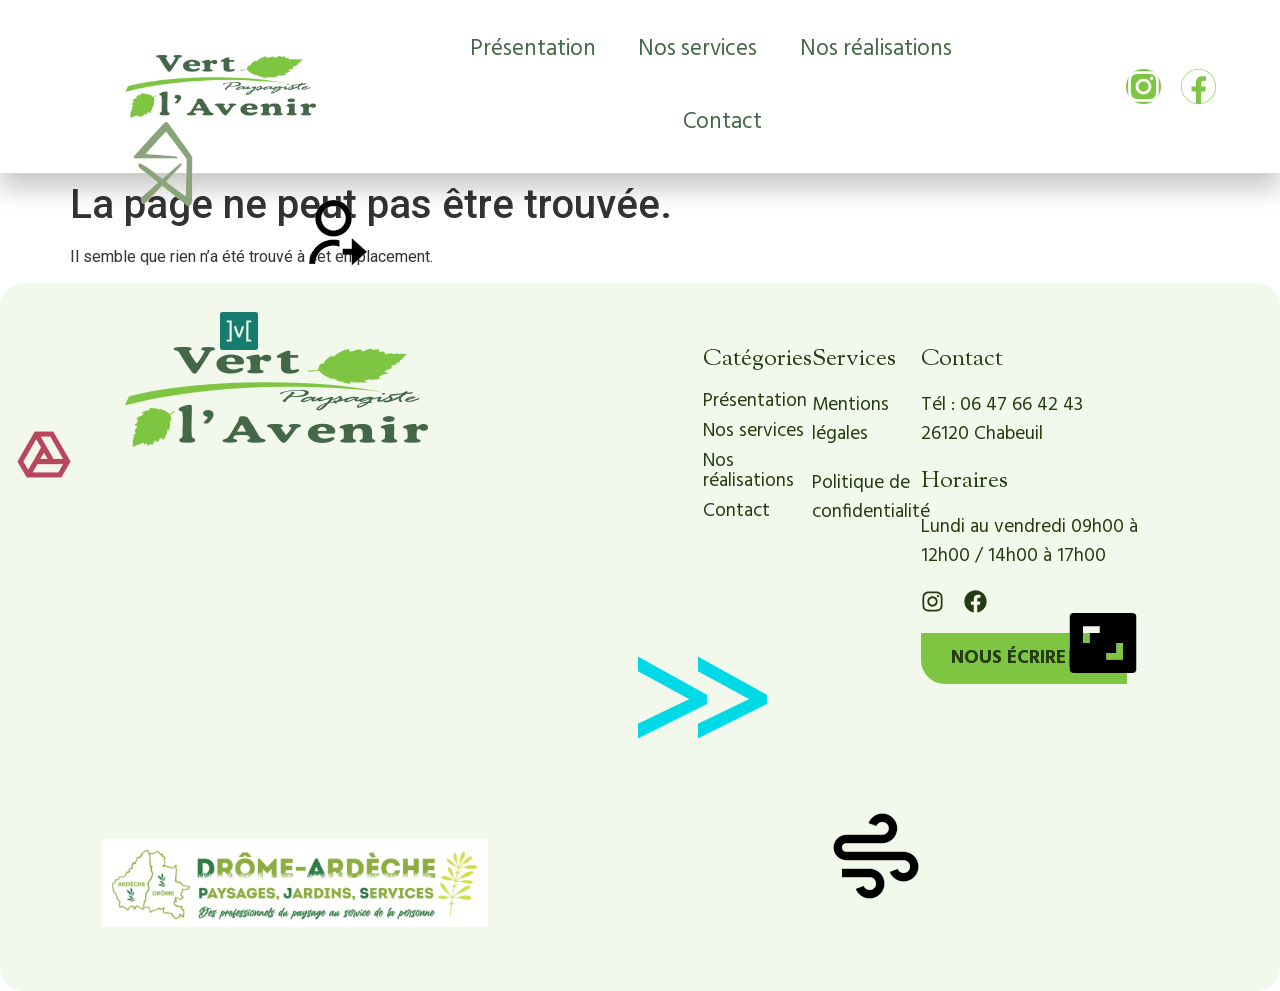  I want to click on adjust aspect ratio settings, so click(1103, 643).